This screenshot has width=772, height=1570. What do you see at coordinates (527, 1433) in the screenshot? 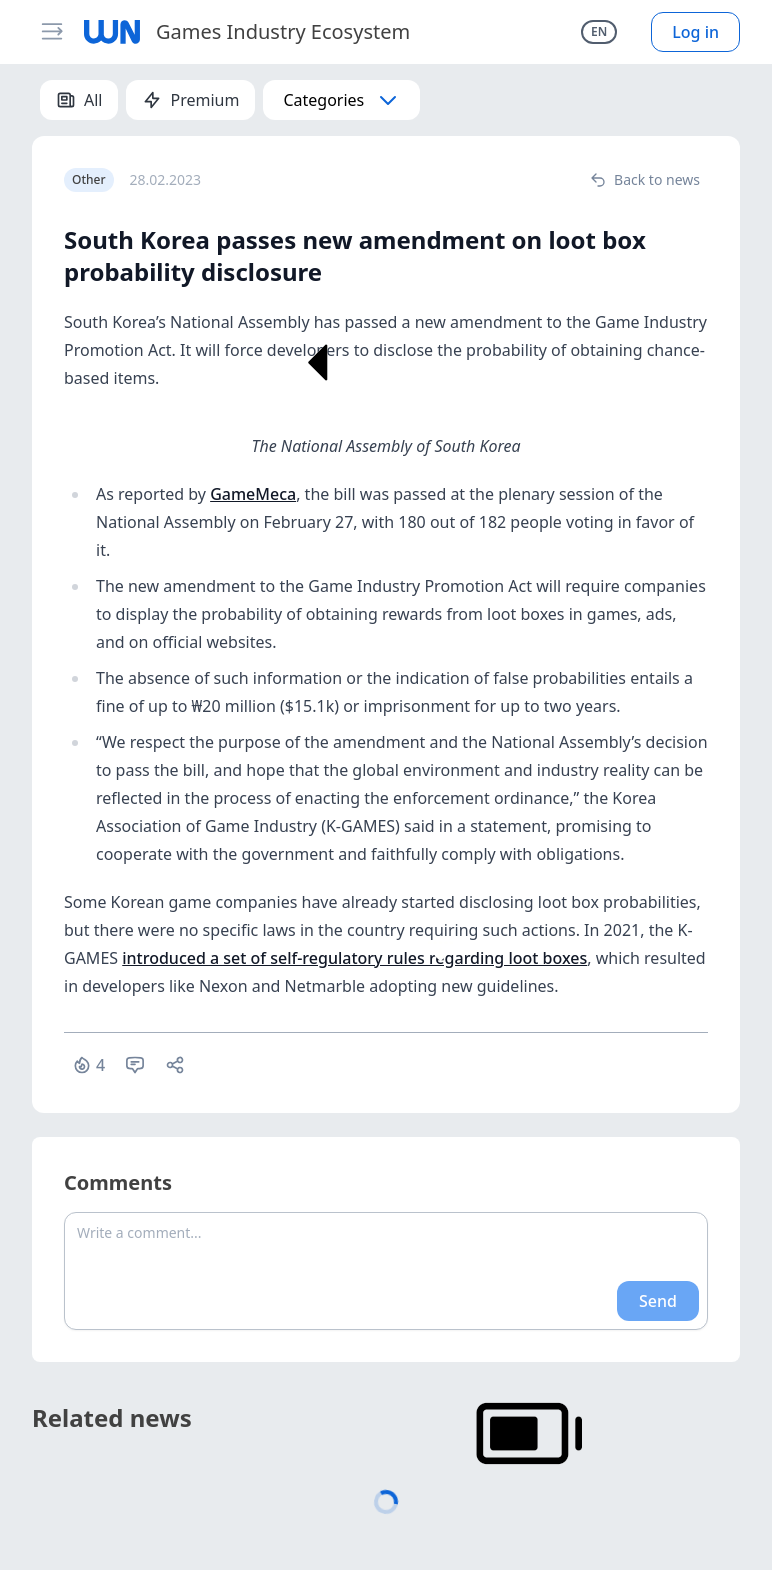
I see `indicates battery is at high charge level` at bounding box center [527, 1433].